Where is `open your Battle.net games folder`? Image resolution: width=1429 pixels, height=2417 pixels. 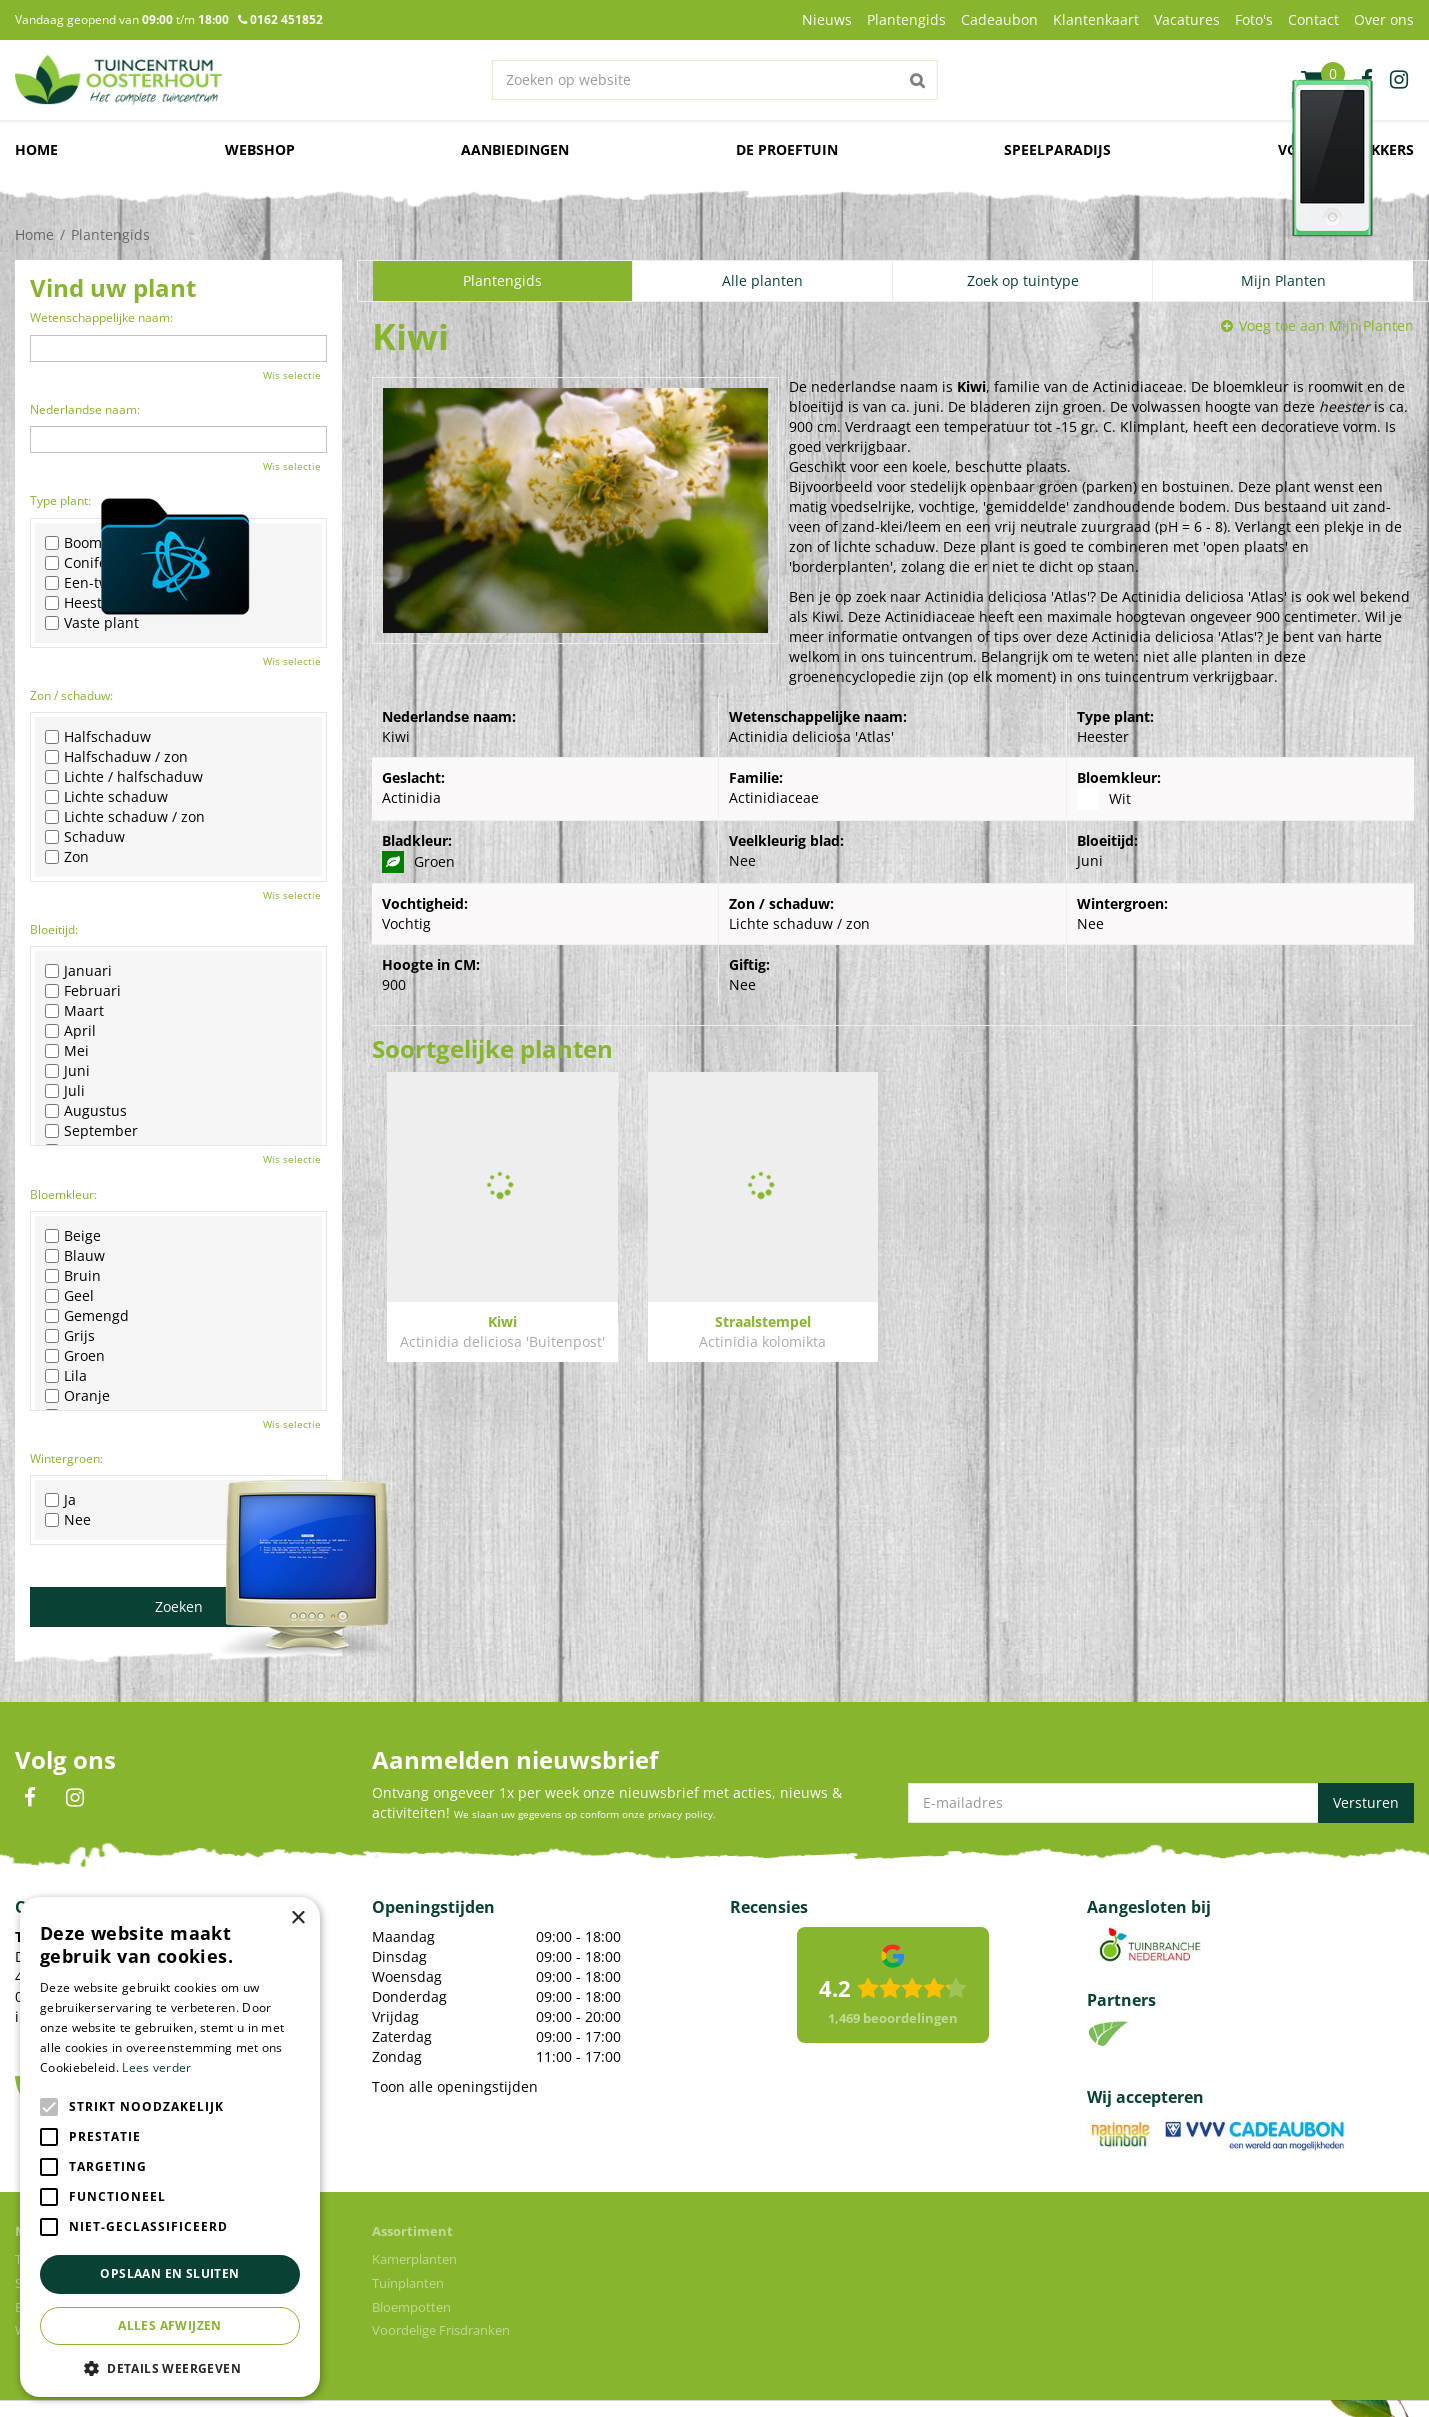
open your Battle.net games folder is located at coordinates (174, 560).